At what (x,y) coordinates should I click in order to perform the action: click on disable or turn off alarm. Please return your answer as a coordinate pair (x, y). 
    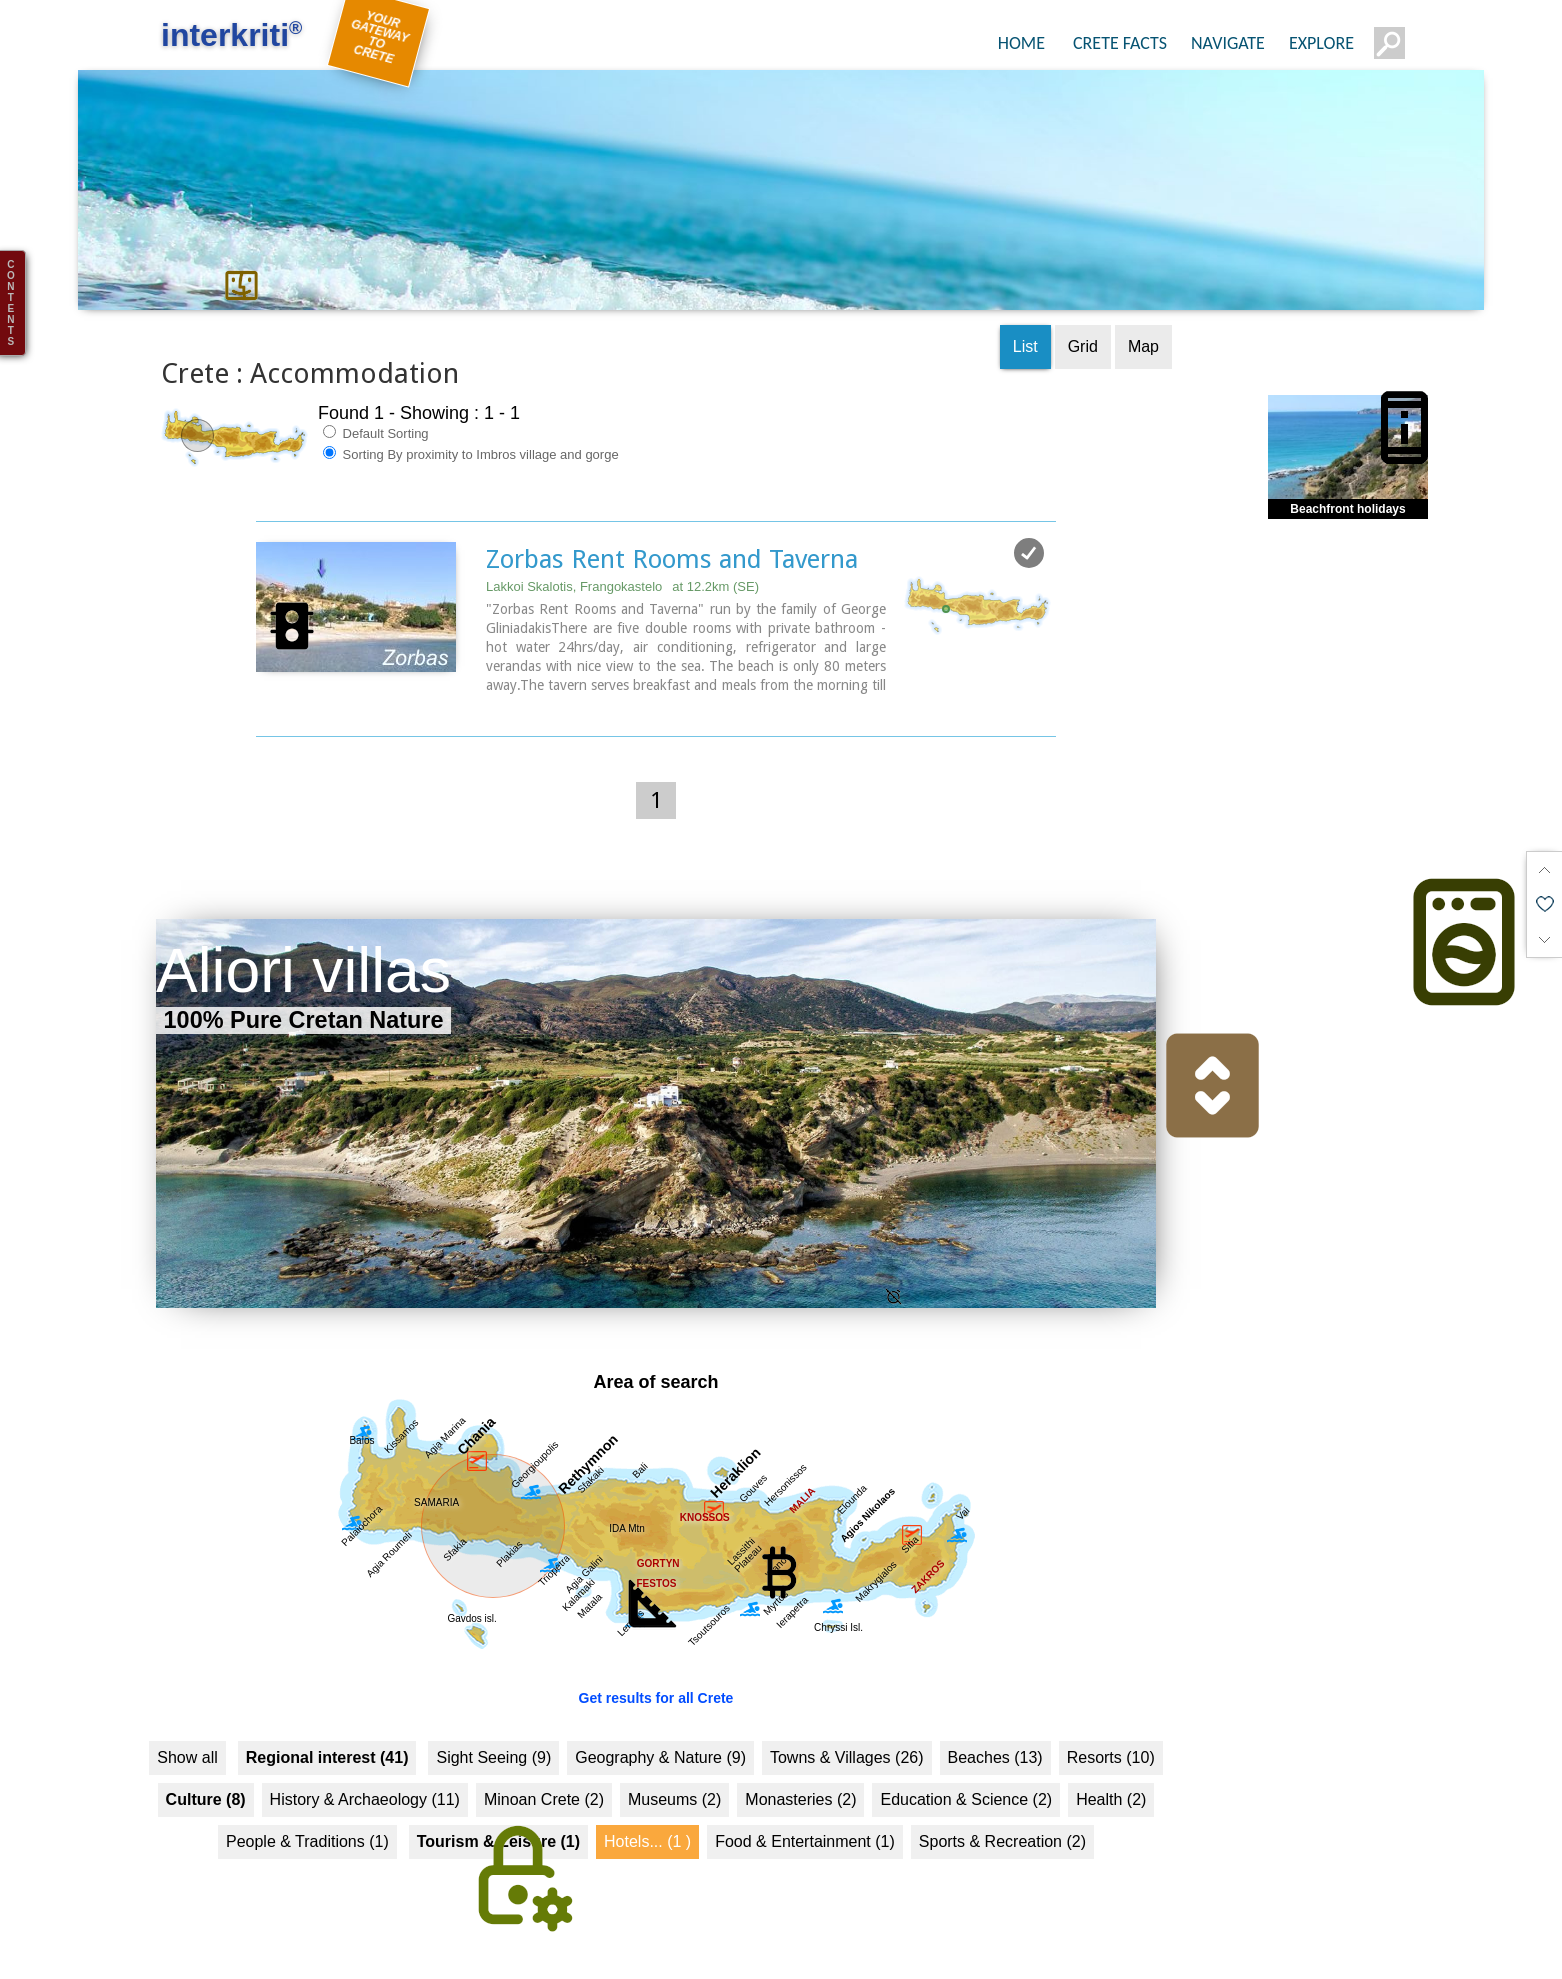
    Looking at the image, I should click on (893, 1296).